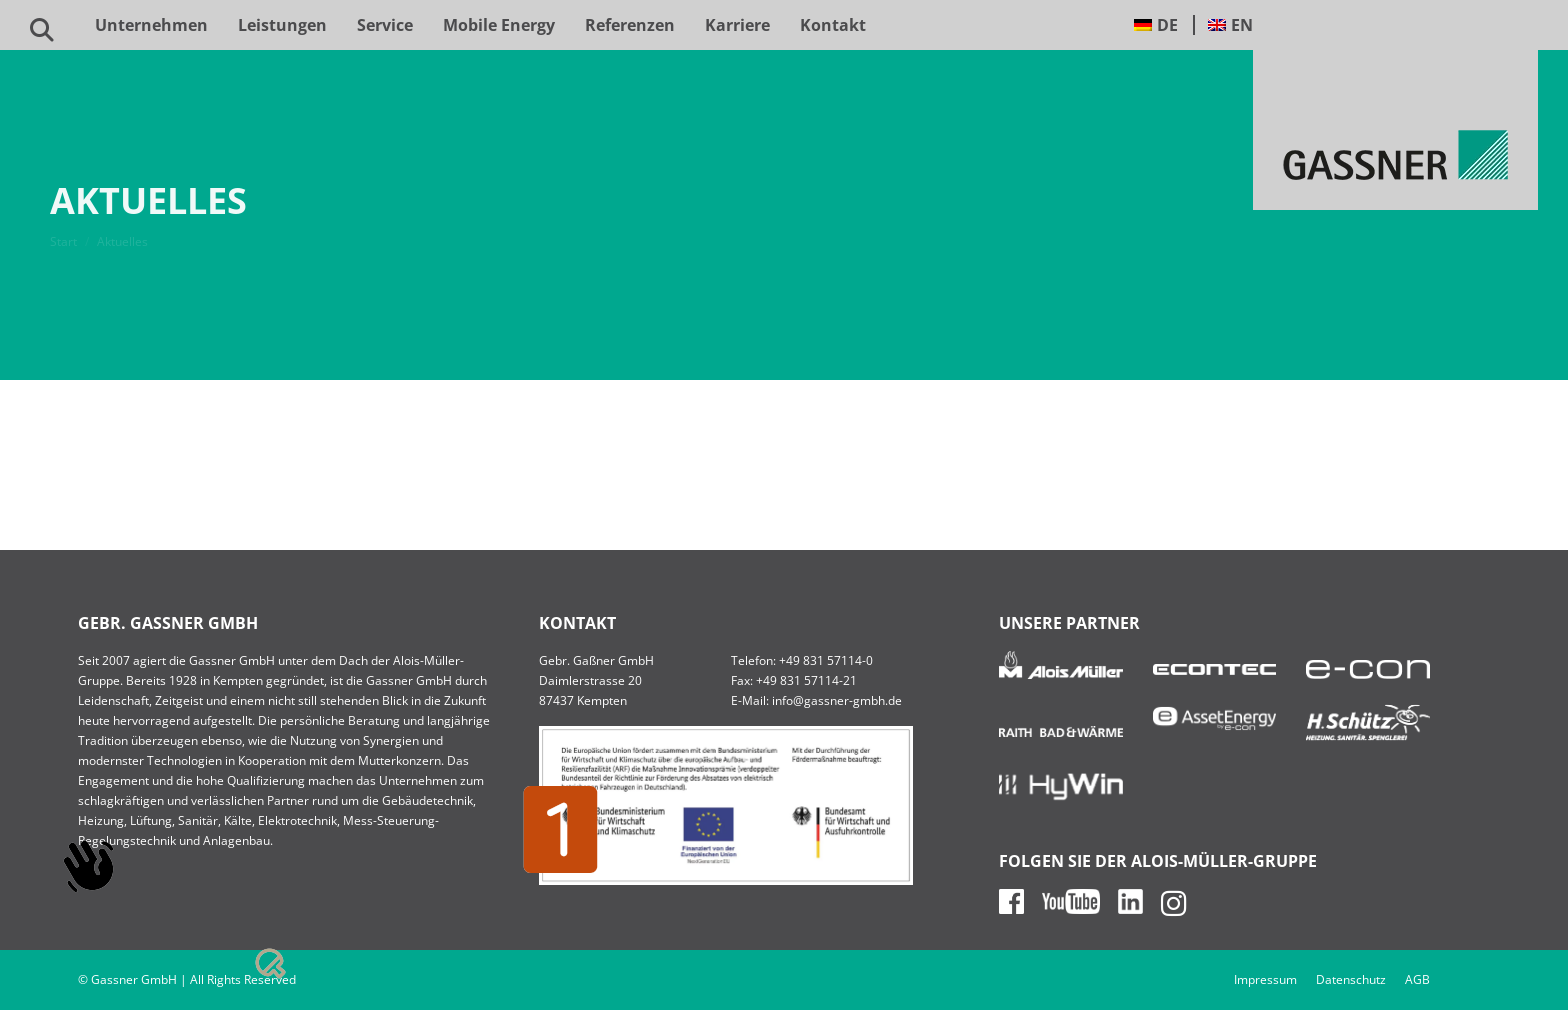 This screenshot has width=1568, height=1010. What do you see at coordinates (88, 865) in the screenshot?
I see `greet or welcome a new user` at bounding box center [88, 865].